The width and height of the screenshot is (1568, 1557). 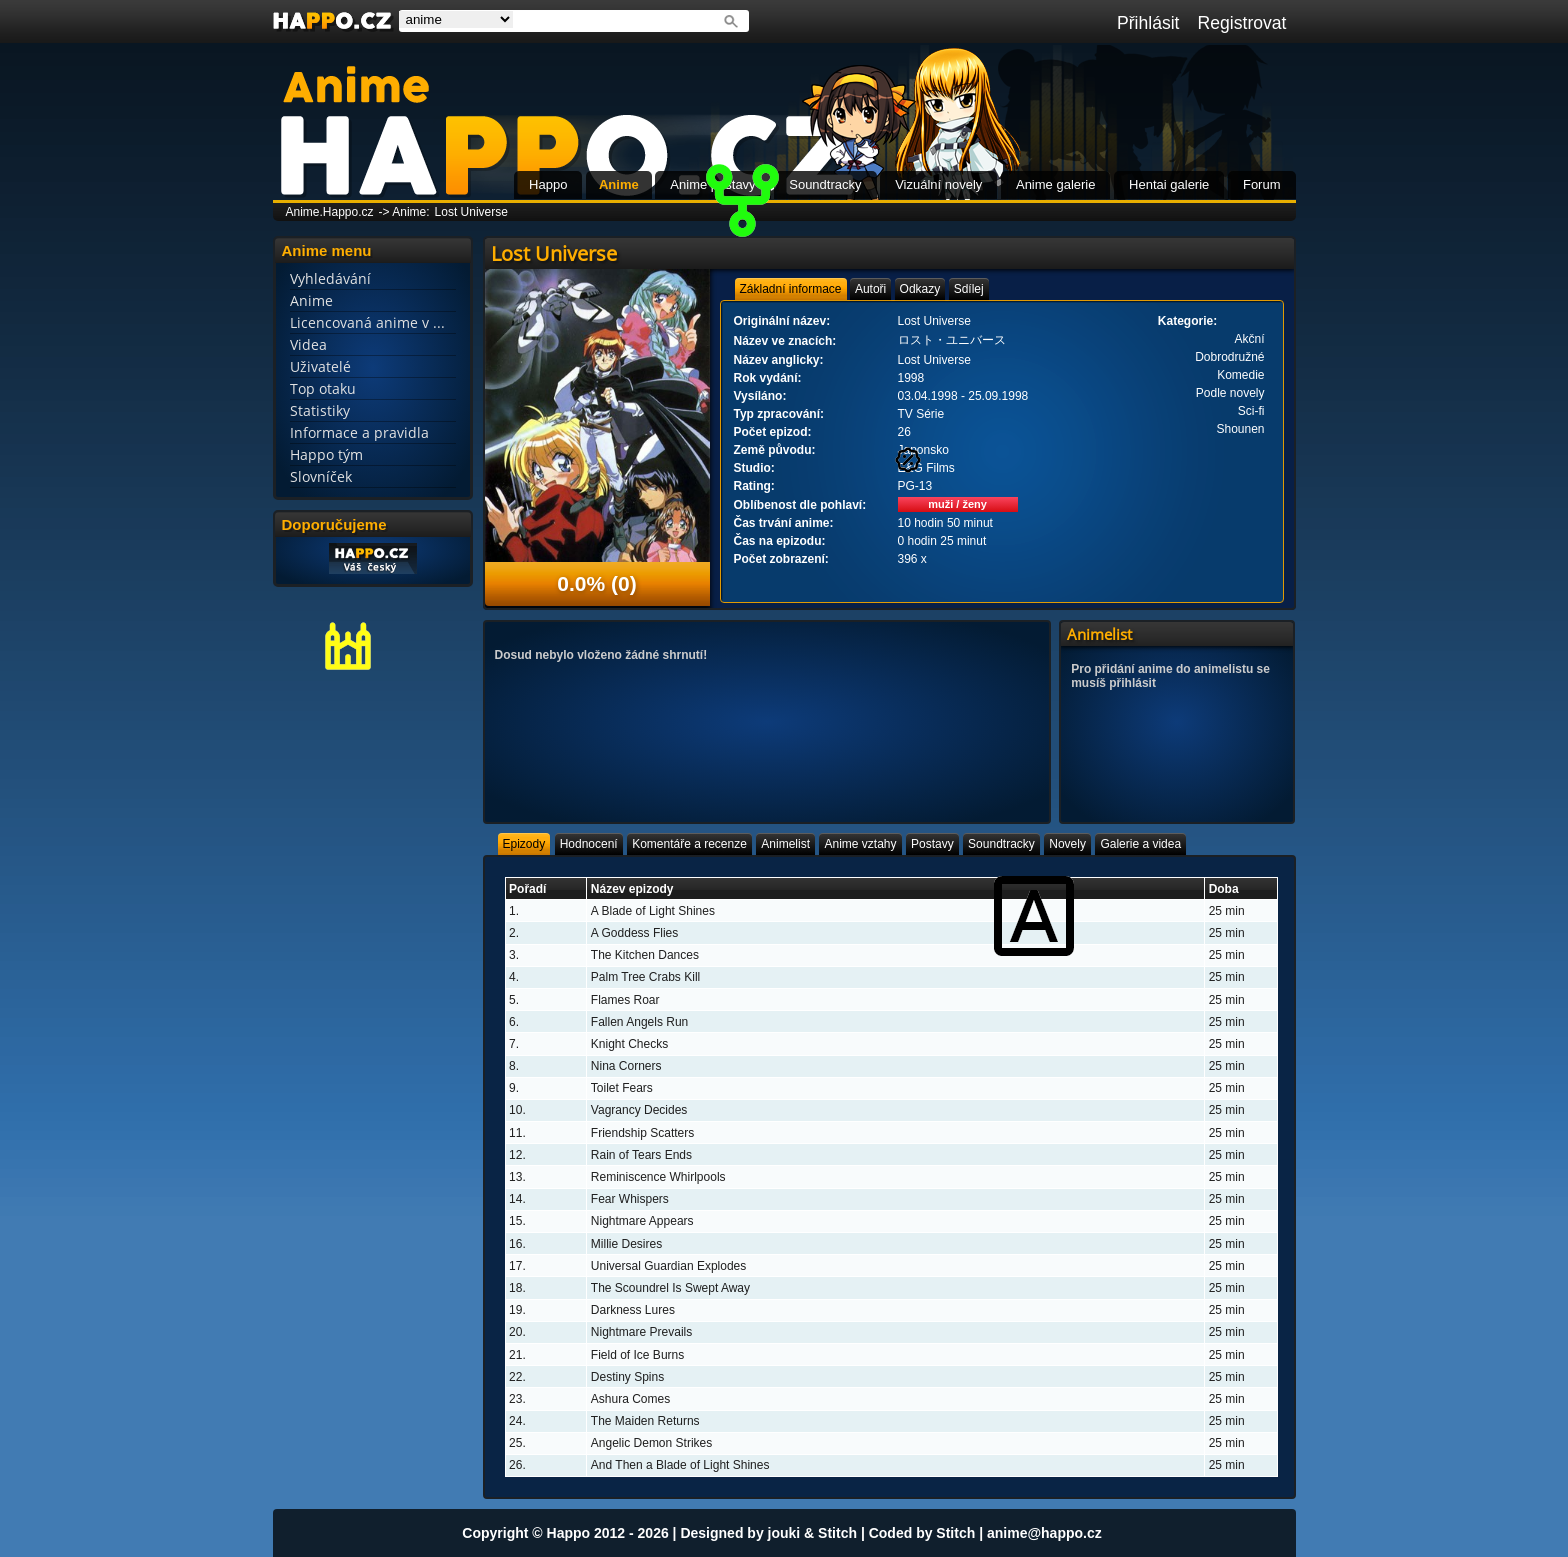 I want to click on view available discounts or promotions, so click(x=908, y=460).